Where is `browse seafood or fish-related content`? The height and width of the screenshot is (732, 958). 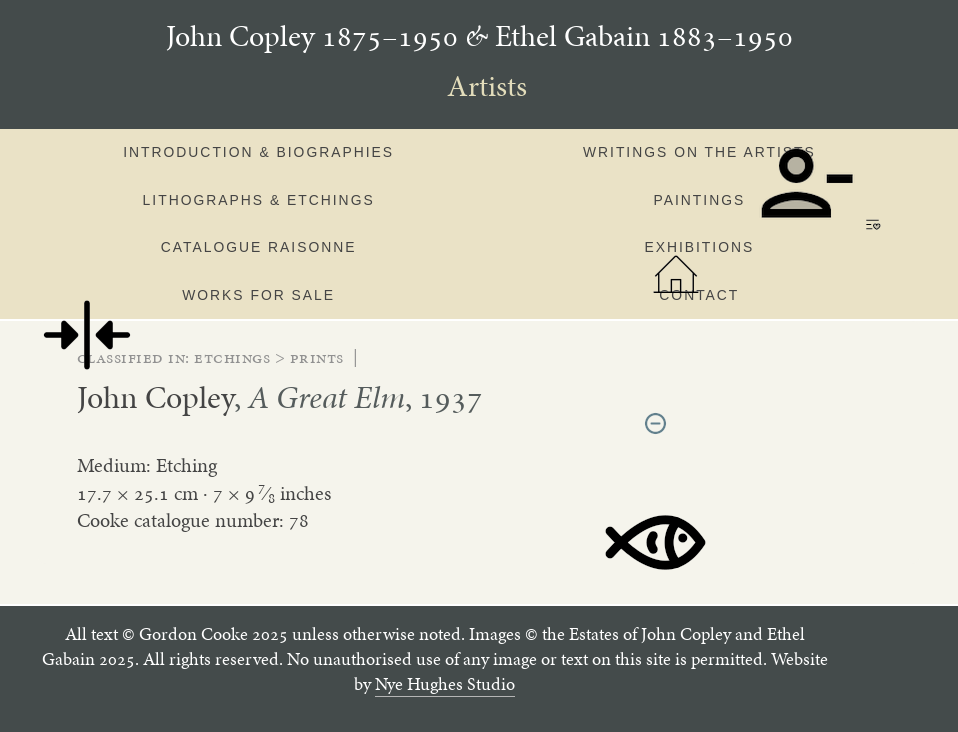
browse seafood or fish-related content is located at coordinates (655, 542).